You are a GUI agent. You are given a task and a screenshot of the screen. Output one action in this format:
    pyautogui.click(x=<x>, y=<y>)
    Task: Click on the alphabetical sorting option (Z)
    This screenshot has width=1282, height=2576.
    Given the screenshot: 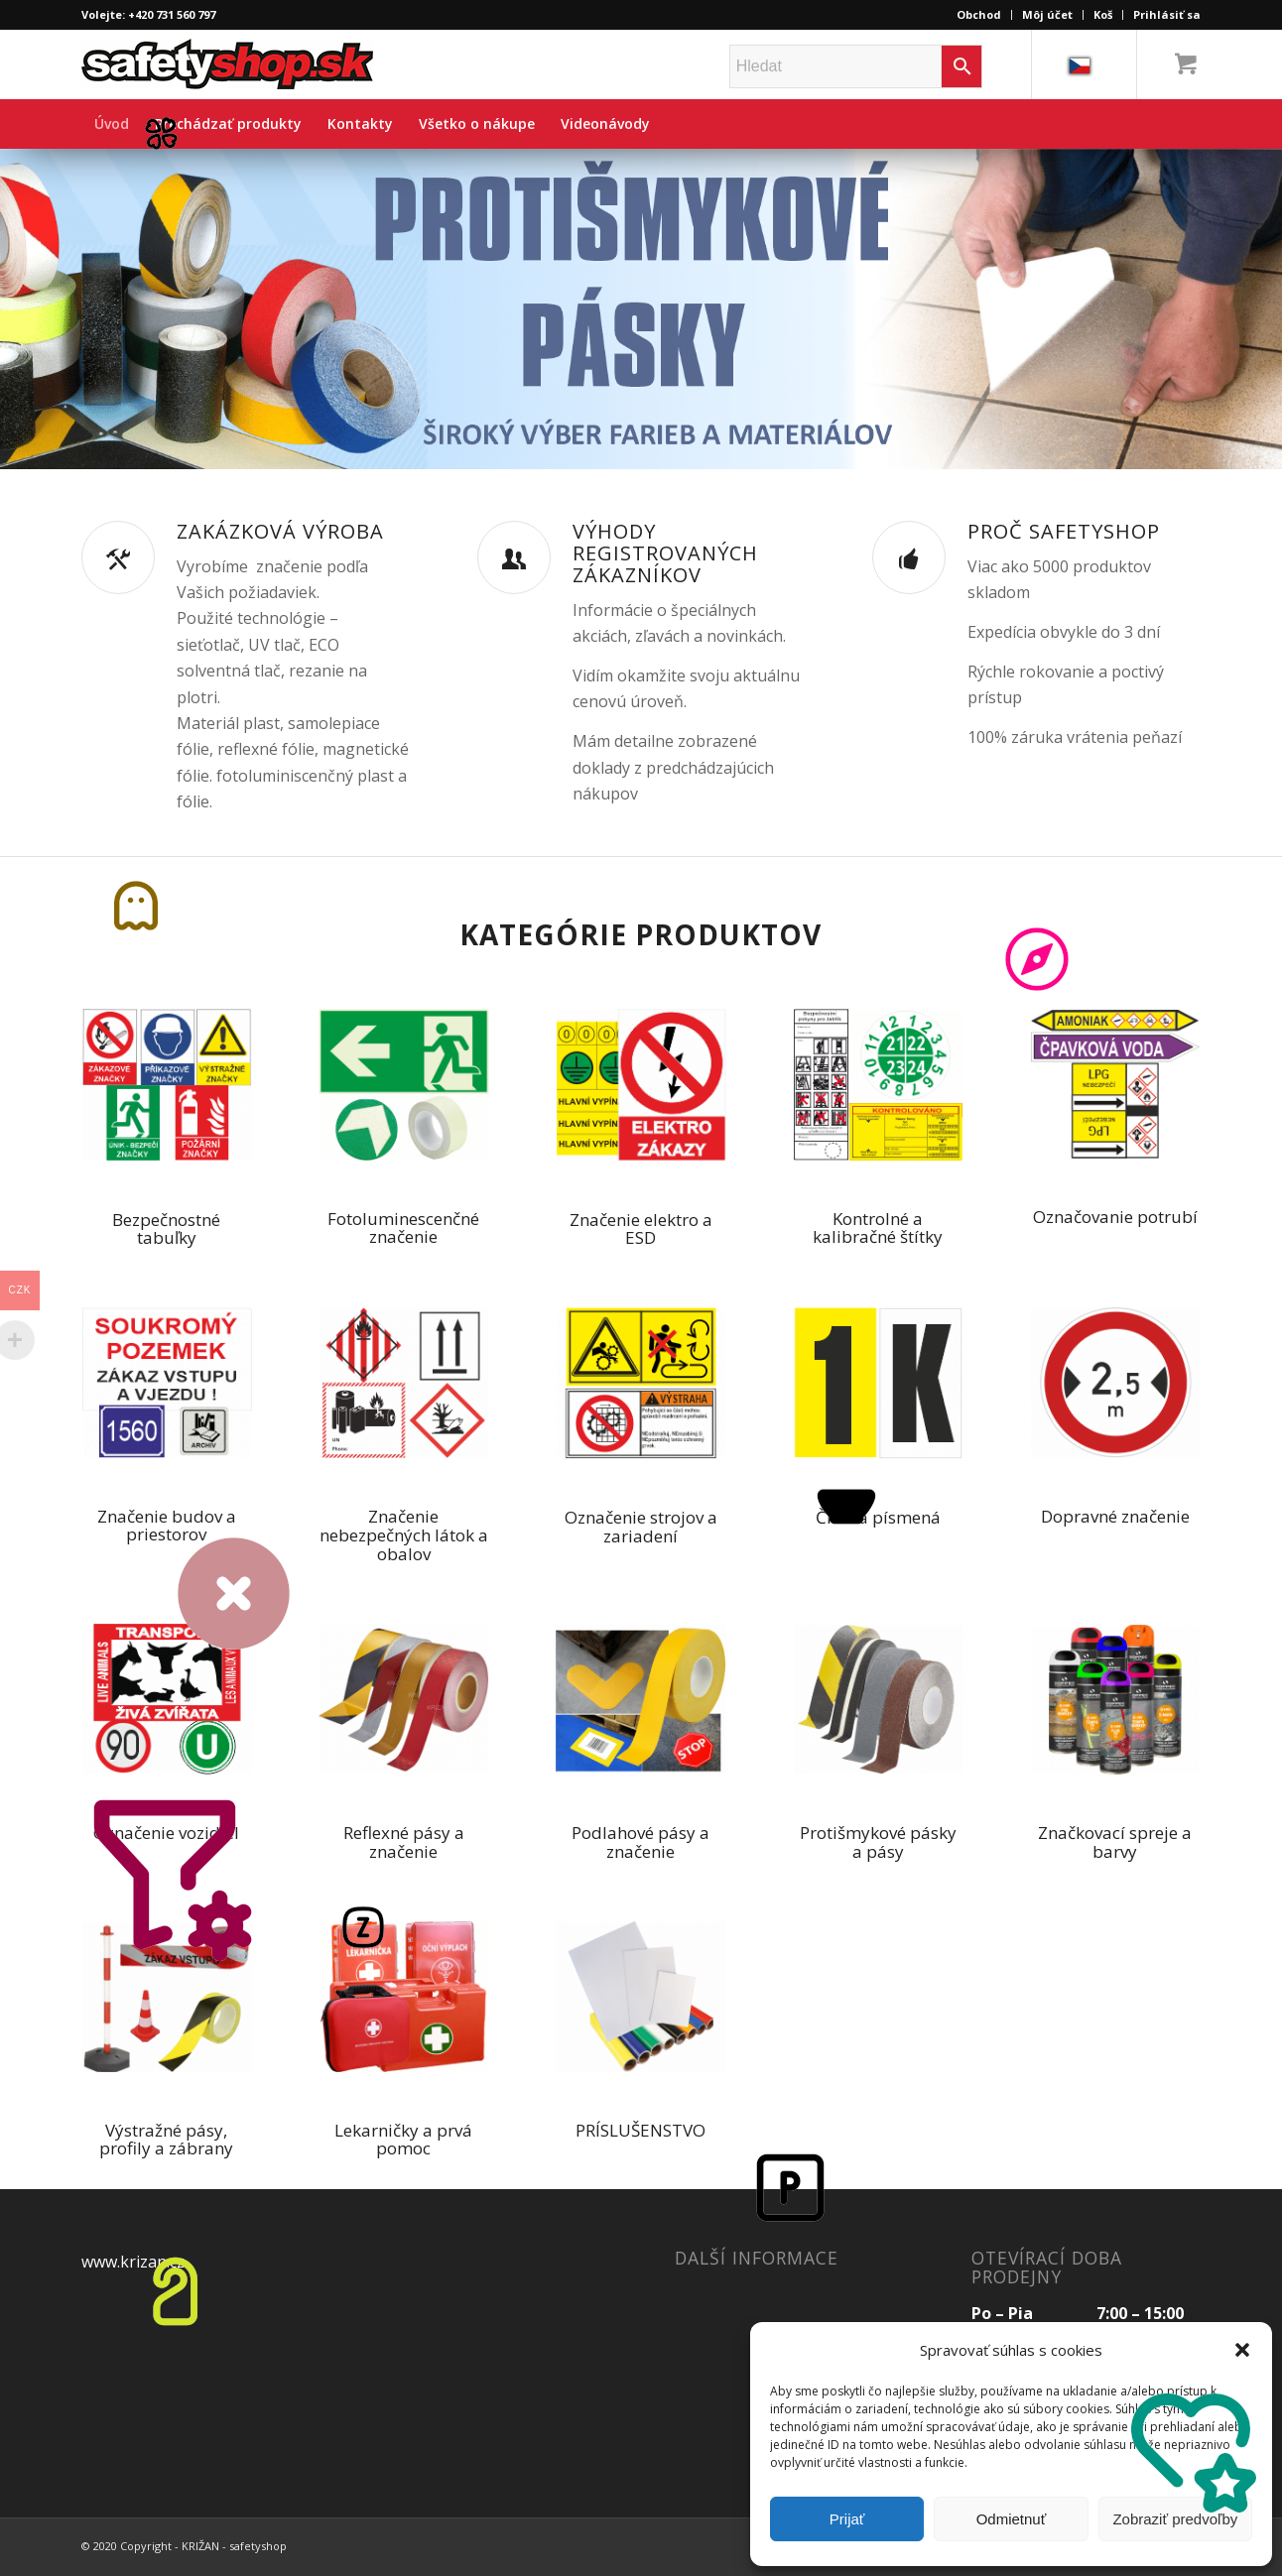 What is the action you would take?
    pyautogui.click(x=363, y=1927)
    